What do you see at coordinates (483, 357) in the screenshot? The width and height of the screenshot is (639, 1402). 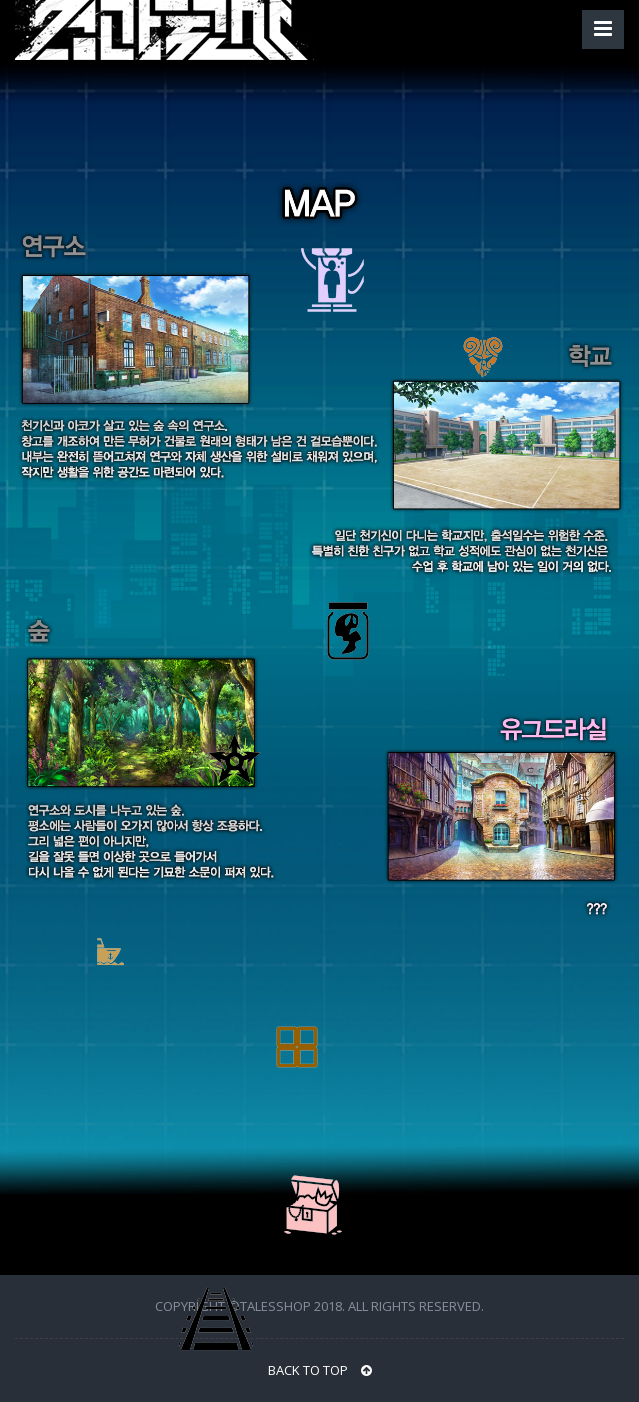 I see `select a guitar pick or musical accessory` at bounding box center [483, 357].